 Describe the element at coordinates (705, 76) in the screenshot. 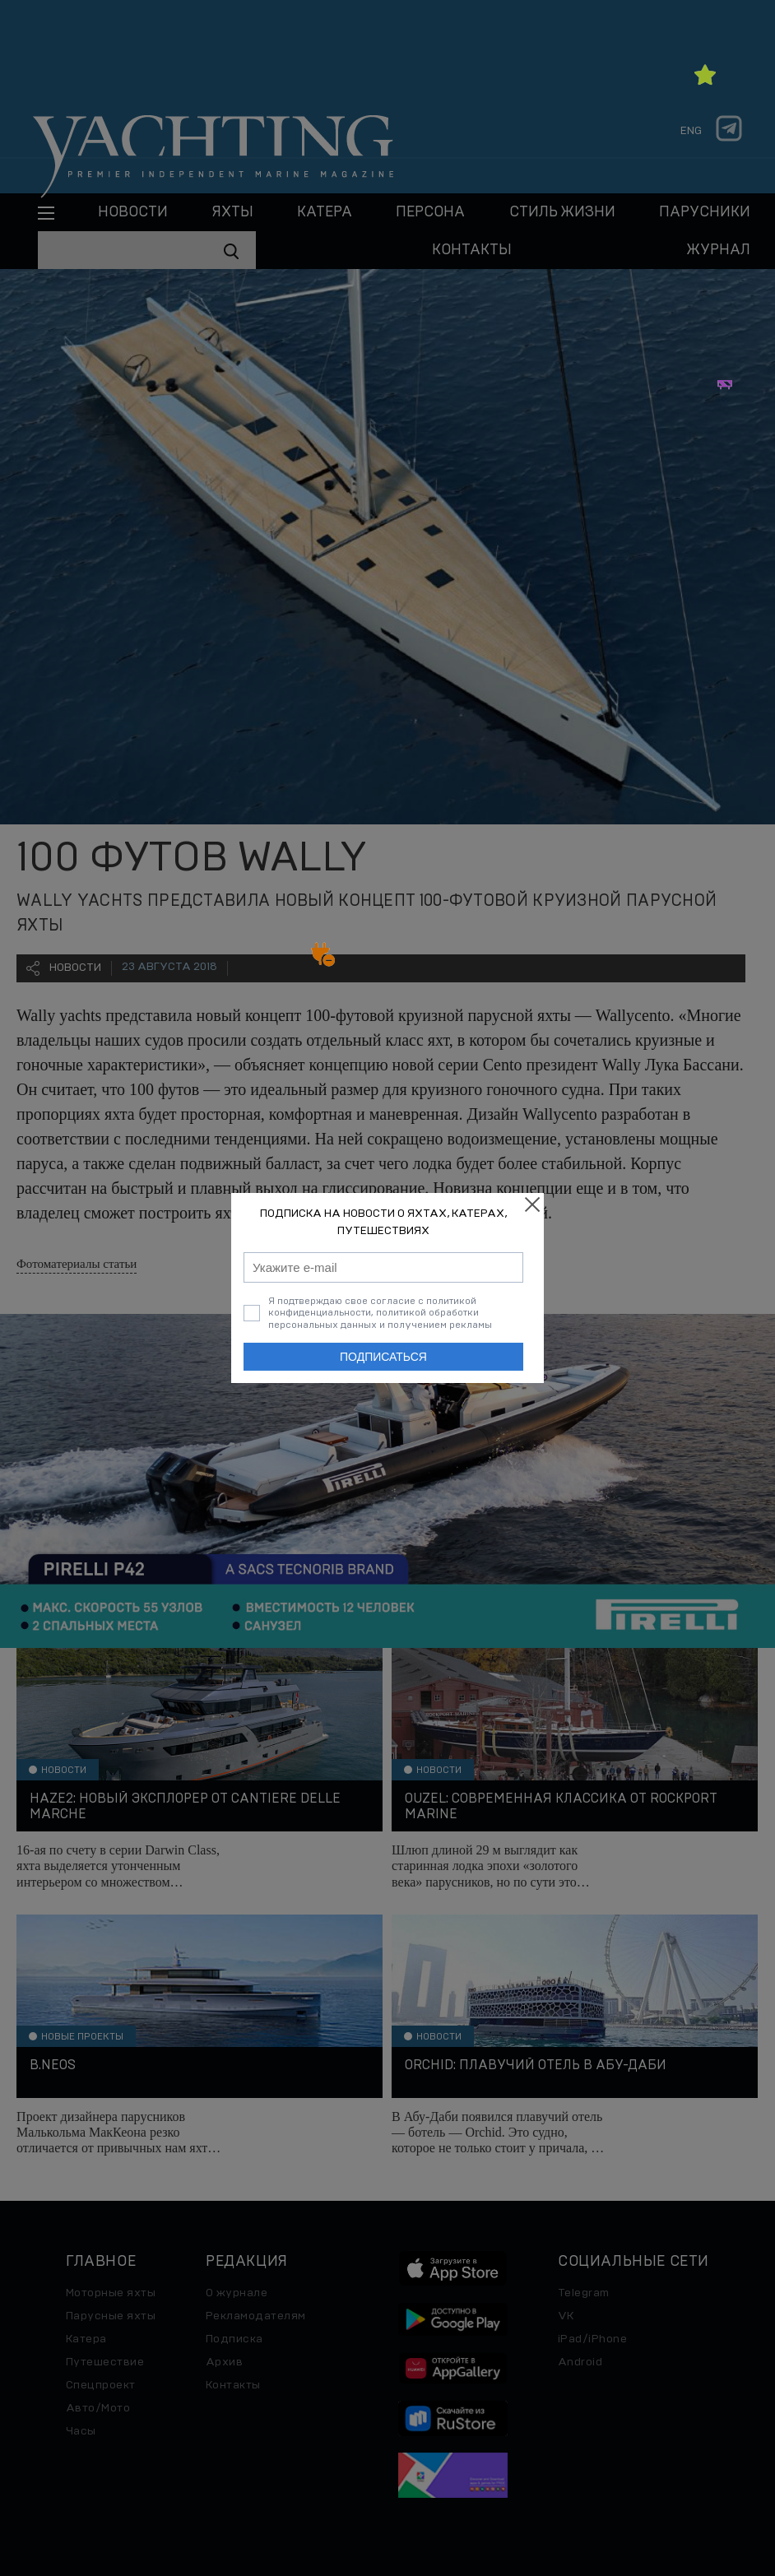

I see `mark item as favorite` at that location.